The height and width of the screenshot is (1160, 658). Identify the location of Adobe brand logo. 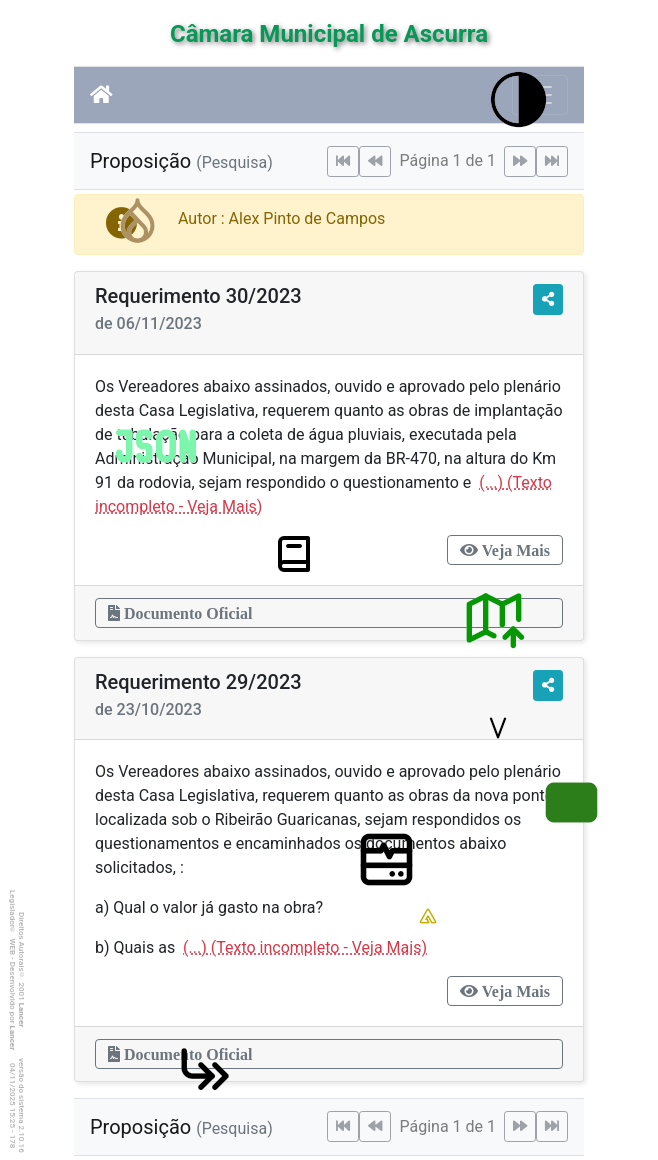
(428, 916).